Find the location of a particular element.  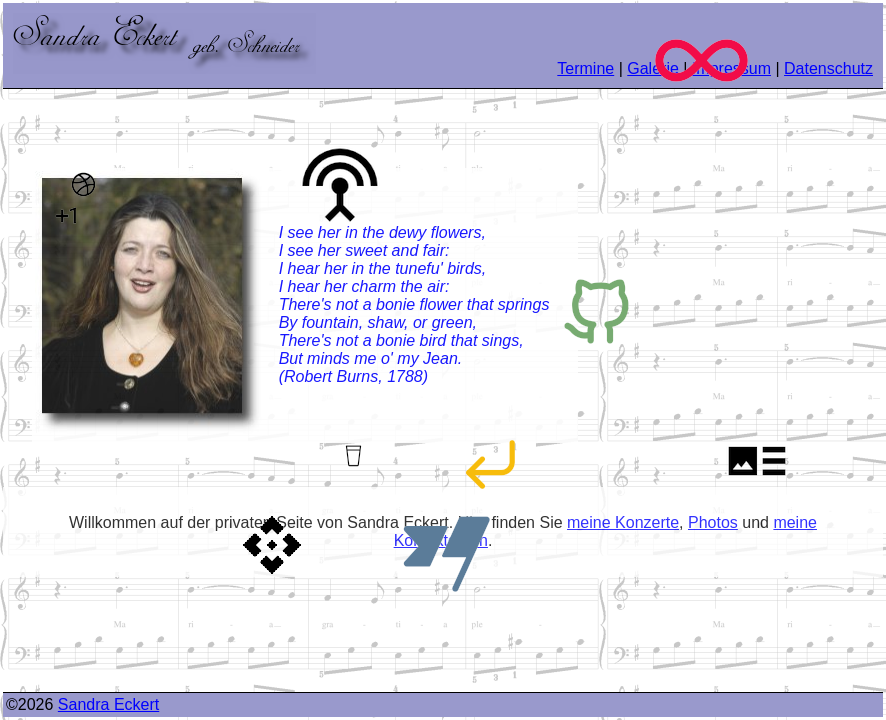

indicates unlimited or infinite content is located at coordinates (701, 60).